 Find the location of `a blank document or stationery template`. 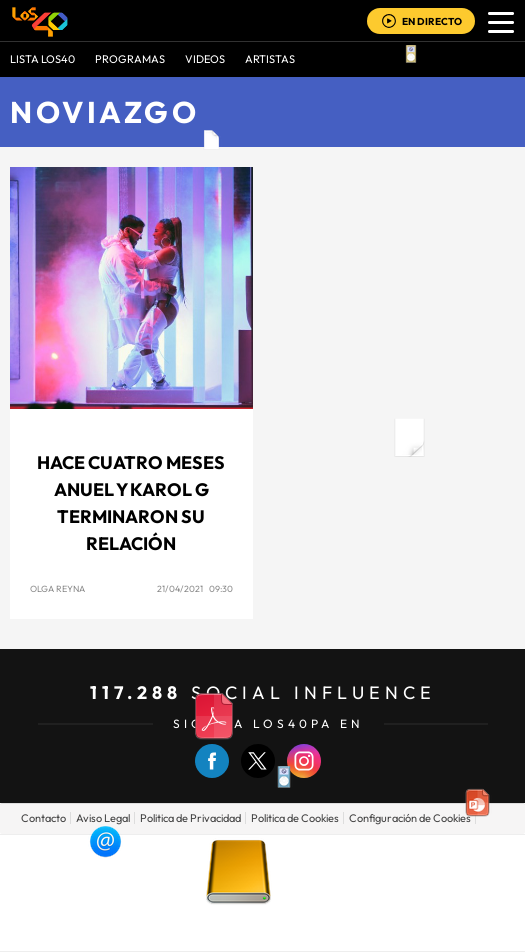

a blank document or stationery template is located at coordinates (409, 438).